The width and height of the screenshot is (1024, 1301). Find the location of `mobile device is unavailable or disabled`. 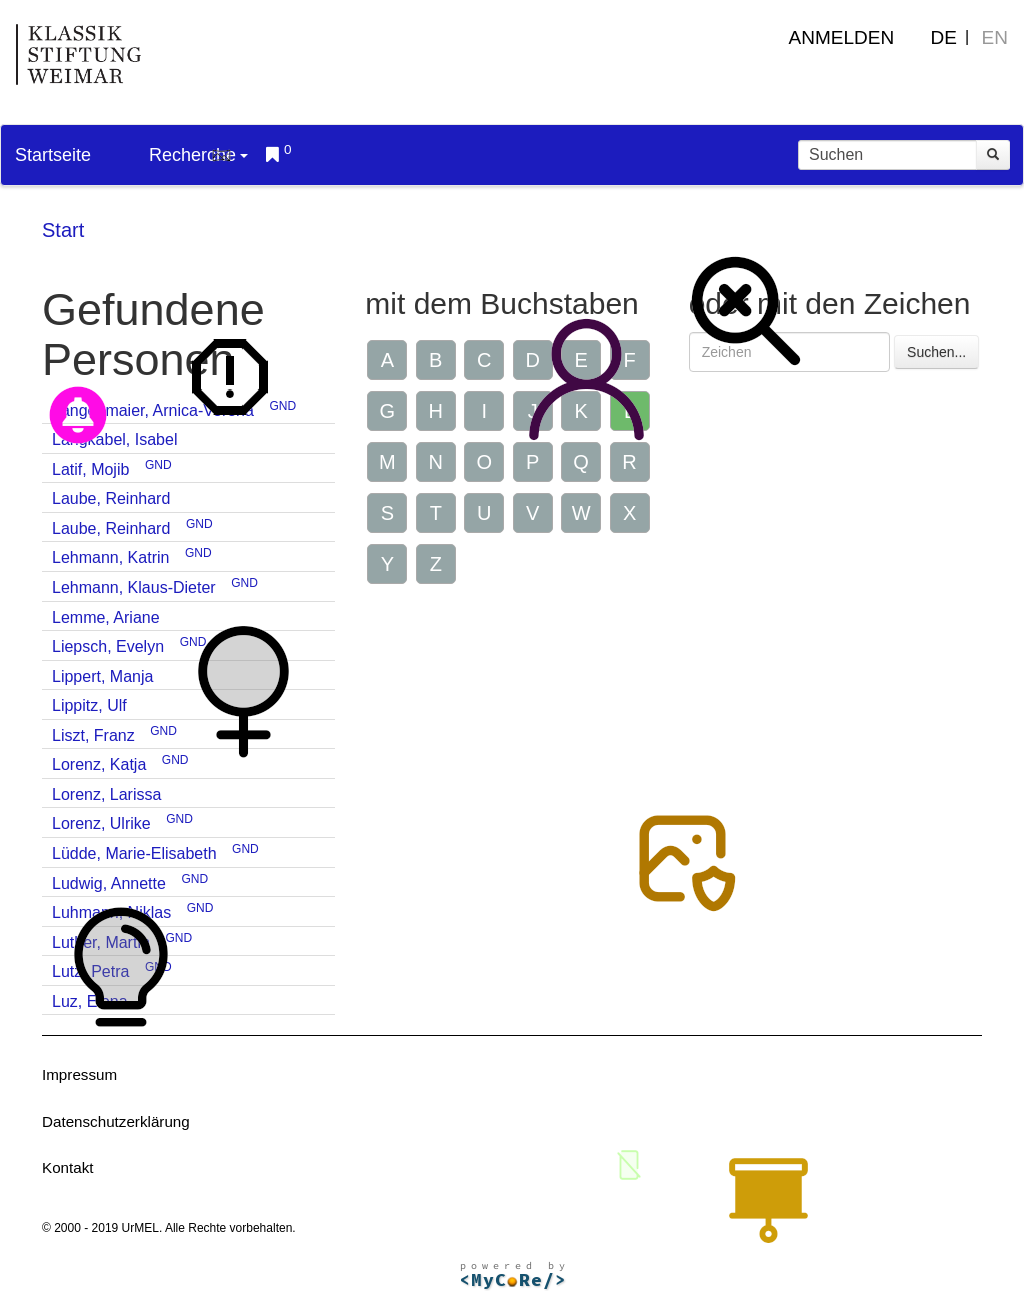

mobile device is unavailable or disabled is located at coordinates (629, 1165).